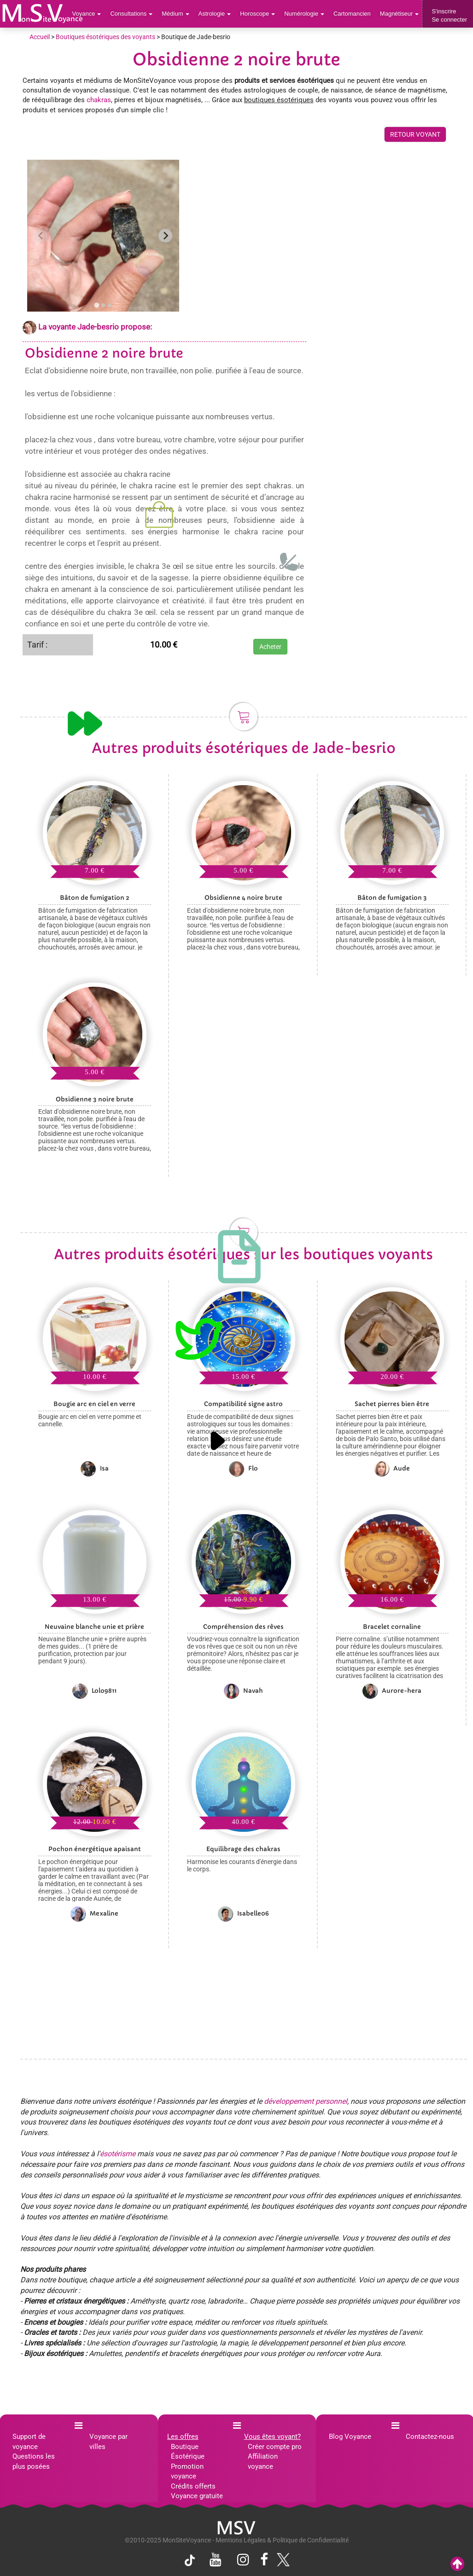  What do you see at coordinates (199, 1339) in the screenshot?
I see `share to twitter` at bounding box center [199, 1339].